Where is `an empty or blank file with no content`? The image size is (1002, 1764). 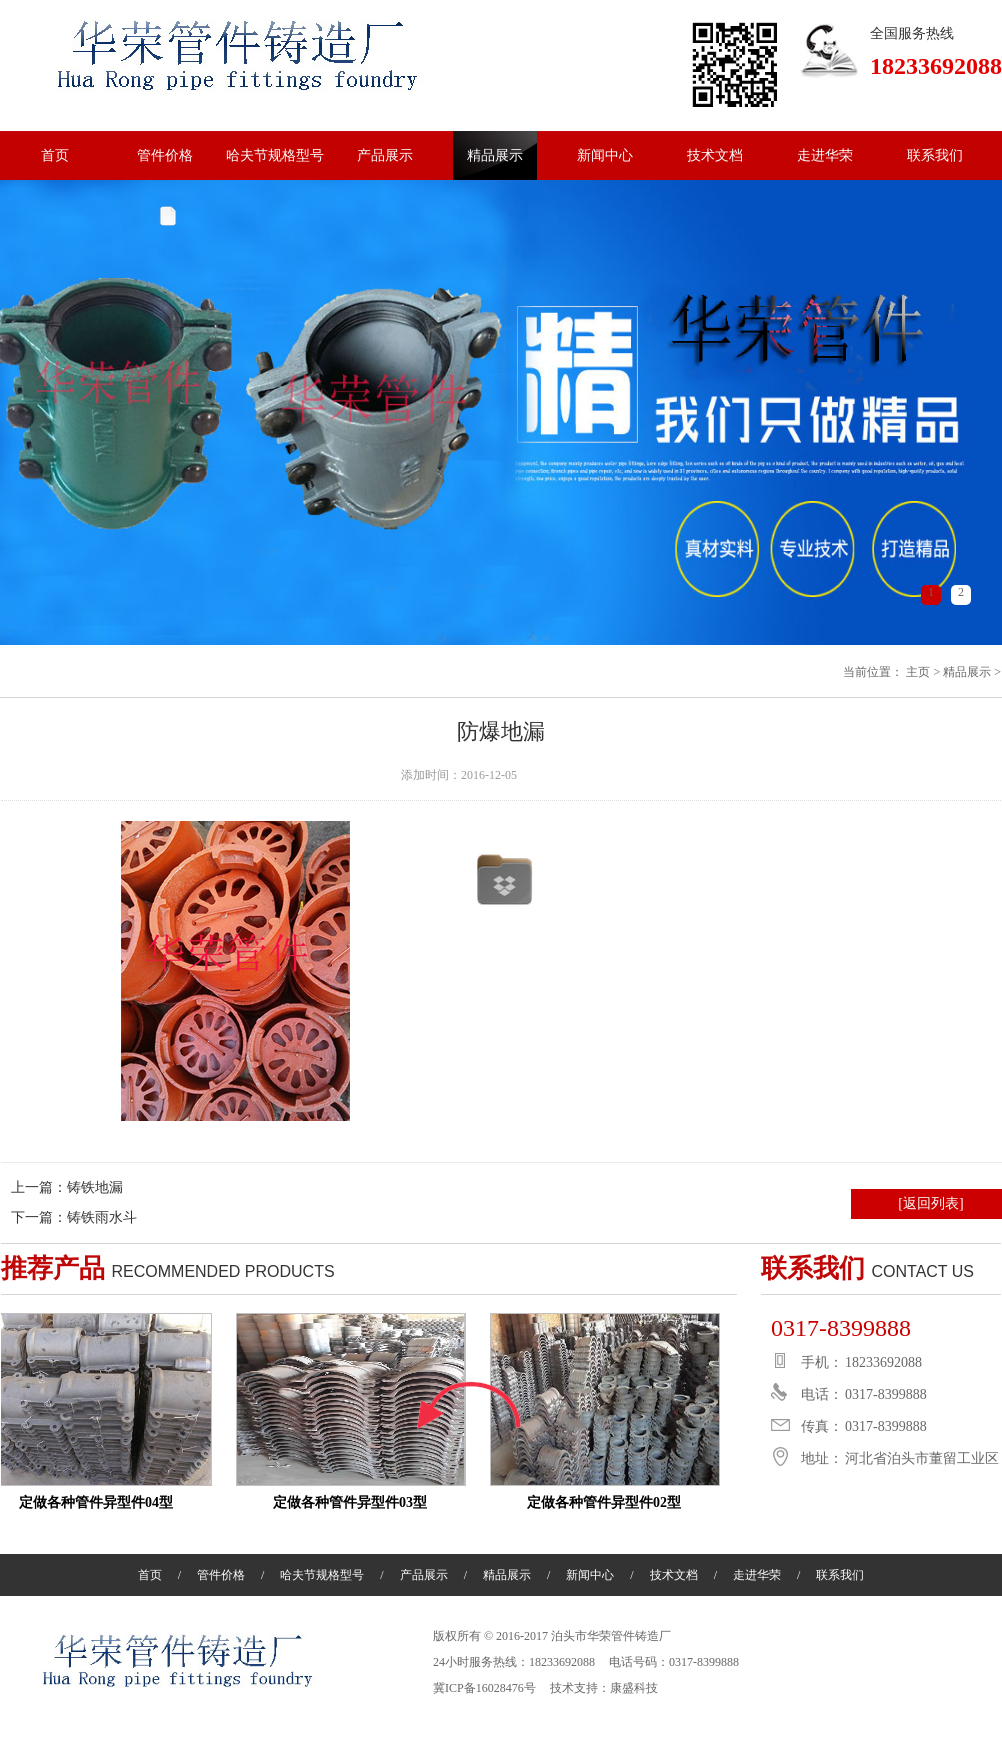
an empty or blank file with no content is located at coordinates (168, 216).